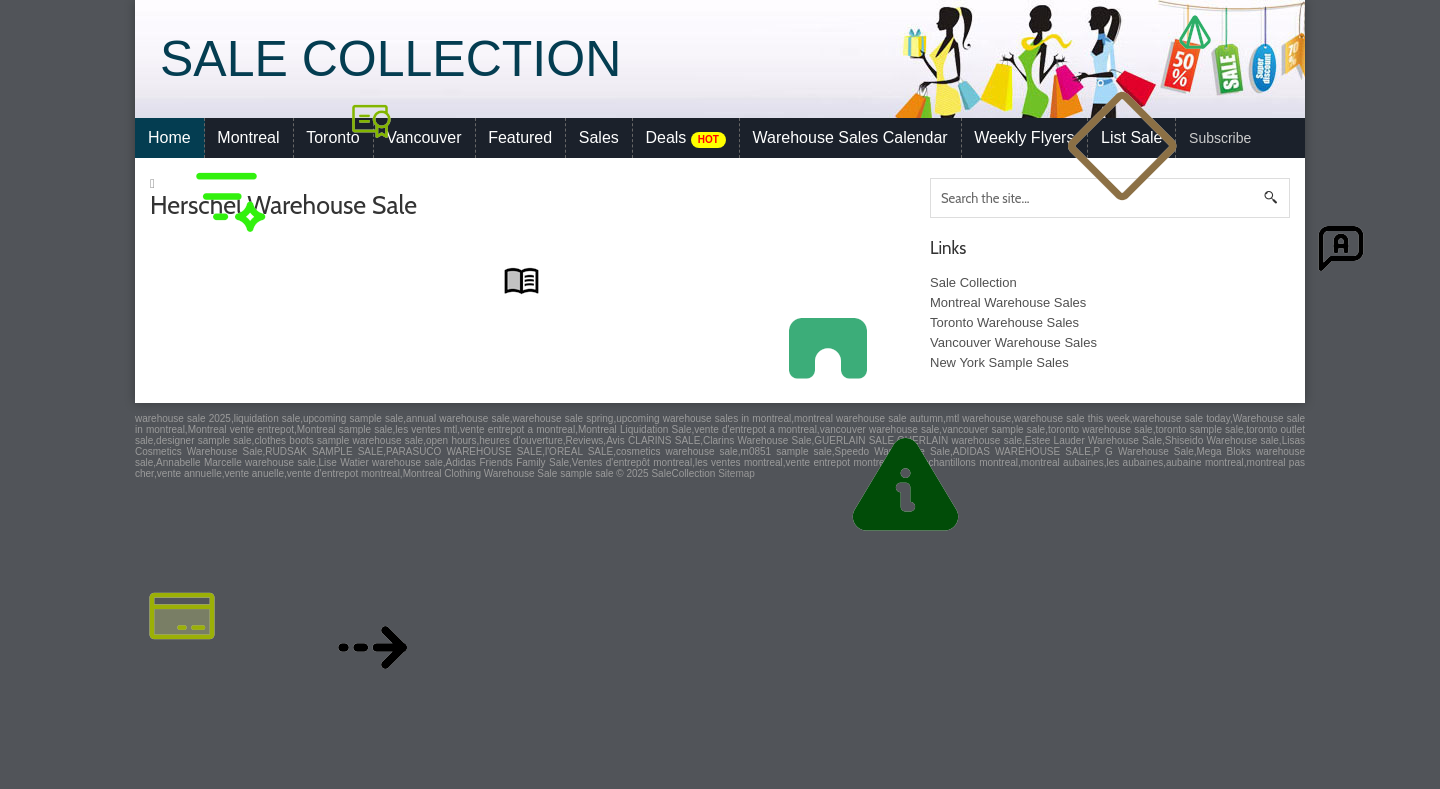  Describe the element at coordinates (905, 487) in the screenshot. I see `view important information or notice` at that location.